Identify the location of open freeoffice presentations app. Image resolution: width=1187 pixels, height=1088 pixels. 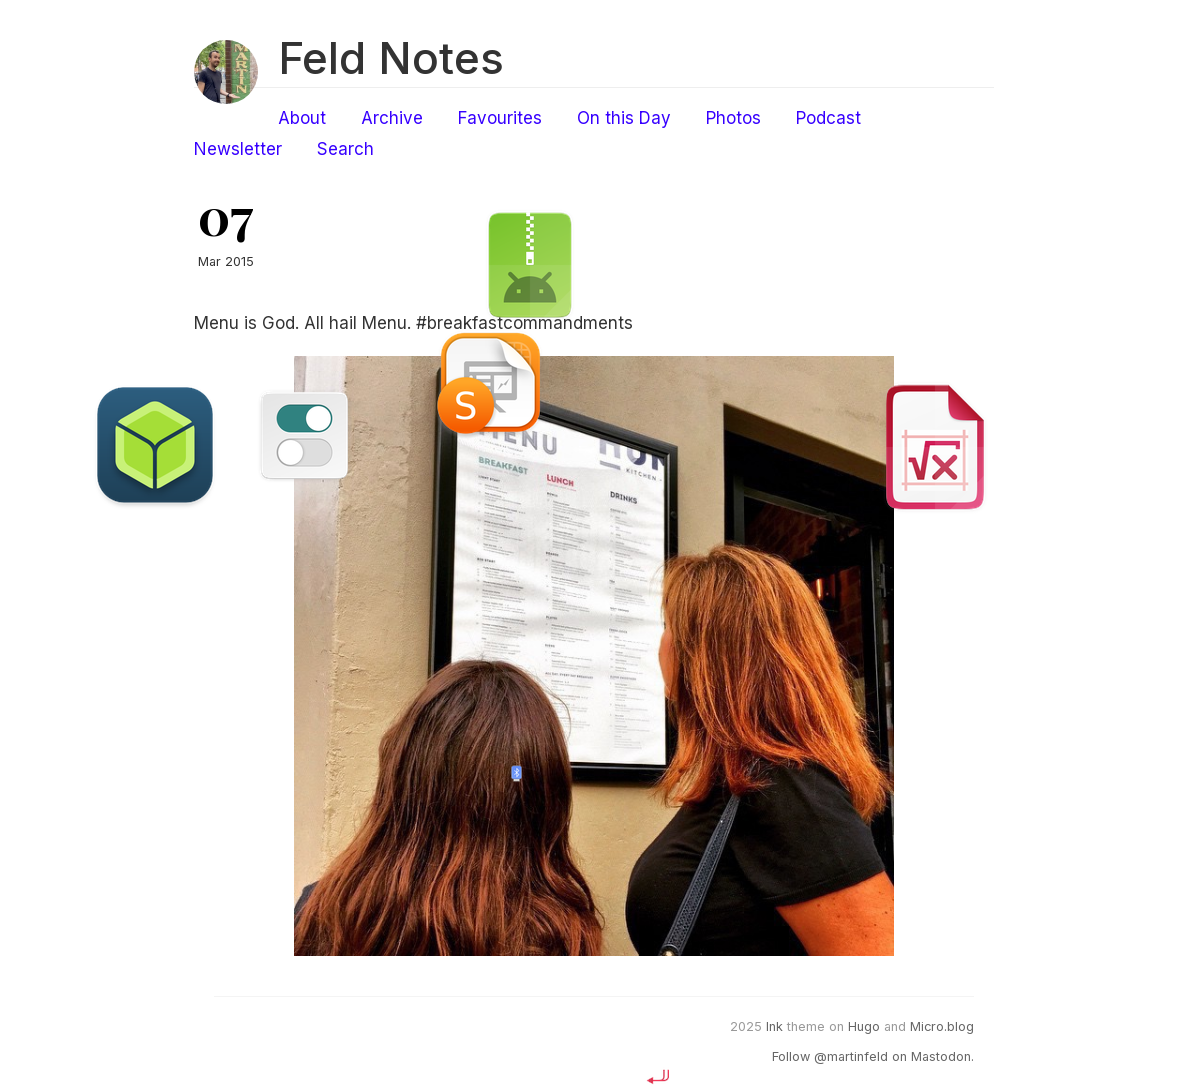
(490, 382).